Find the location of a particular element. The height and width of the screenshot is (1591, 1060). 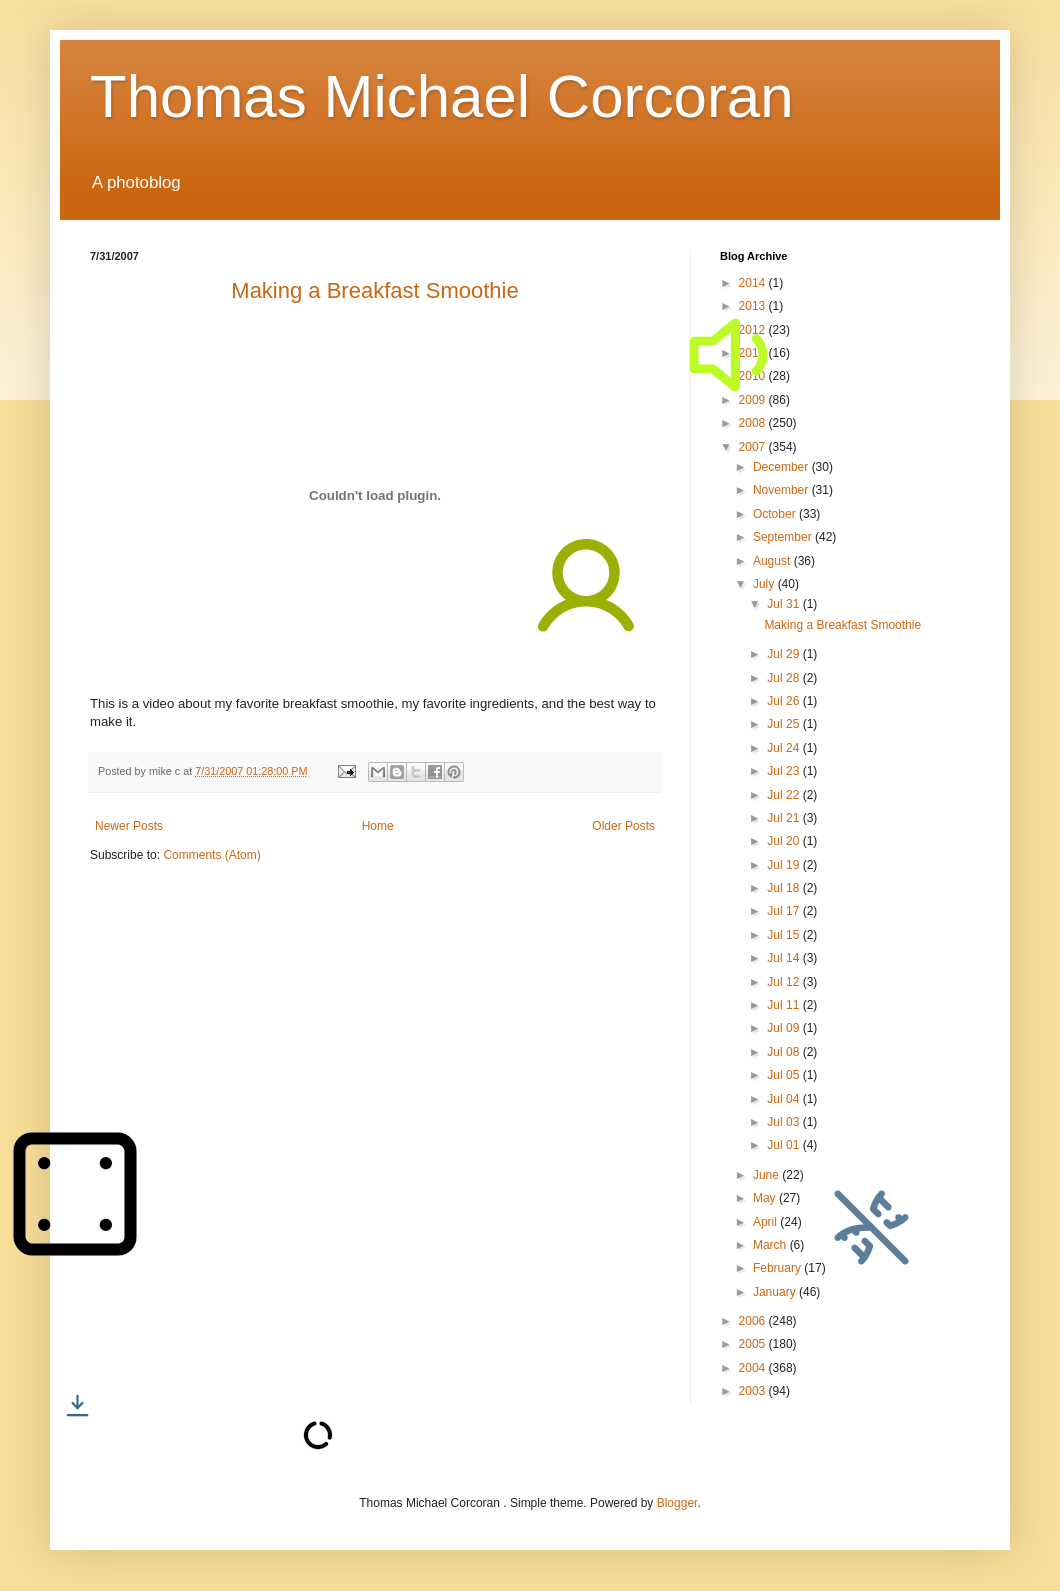

open inspection panel or diagnostic view is located at coordinates (75, 1194).